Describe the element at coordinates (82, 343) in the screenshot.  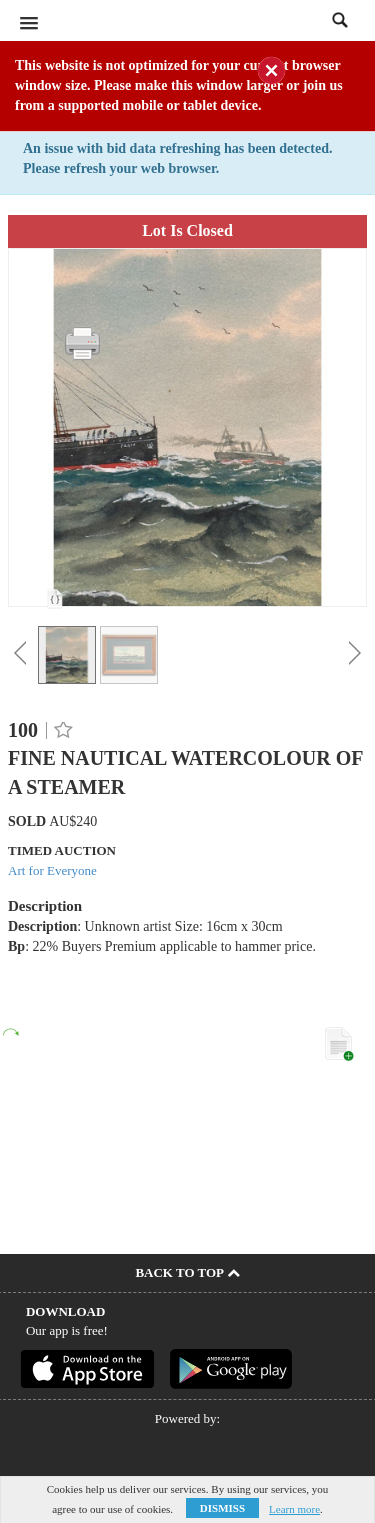
I see `print the current document` at that location.